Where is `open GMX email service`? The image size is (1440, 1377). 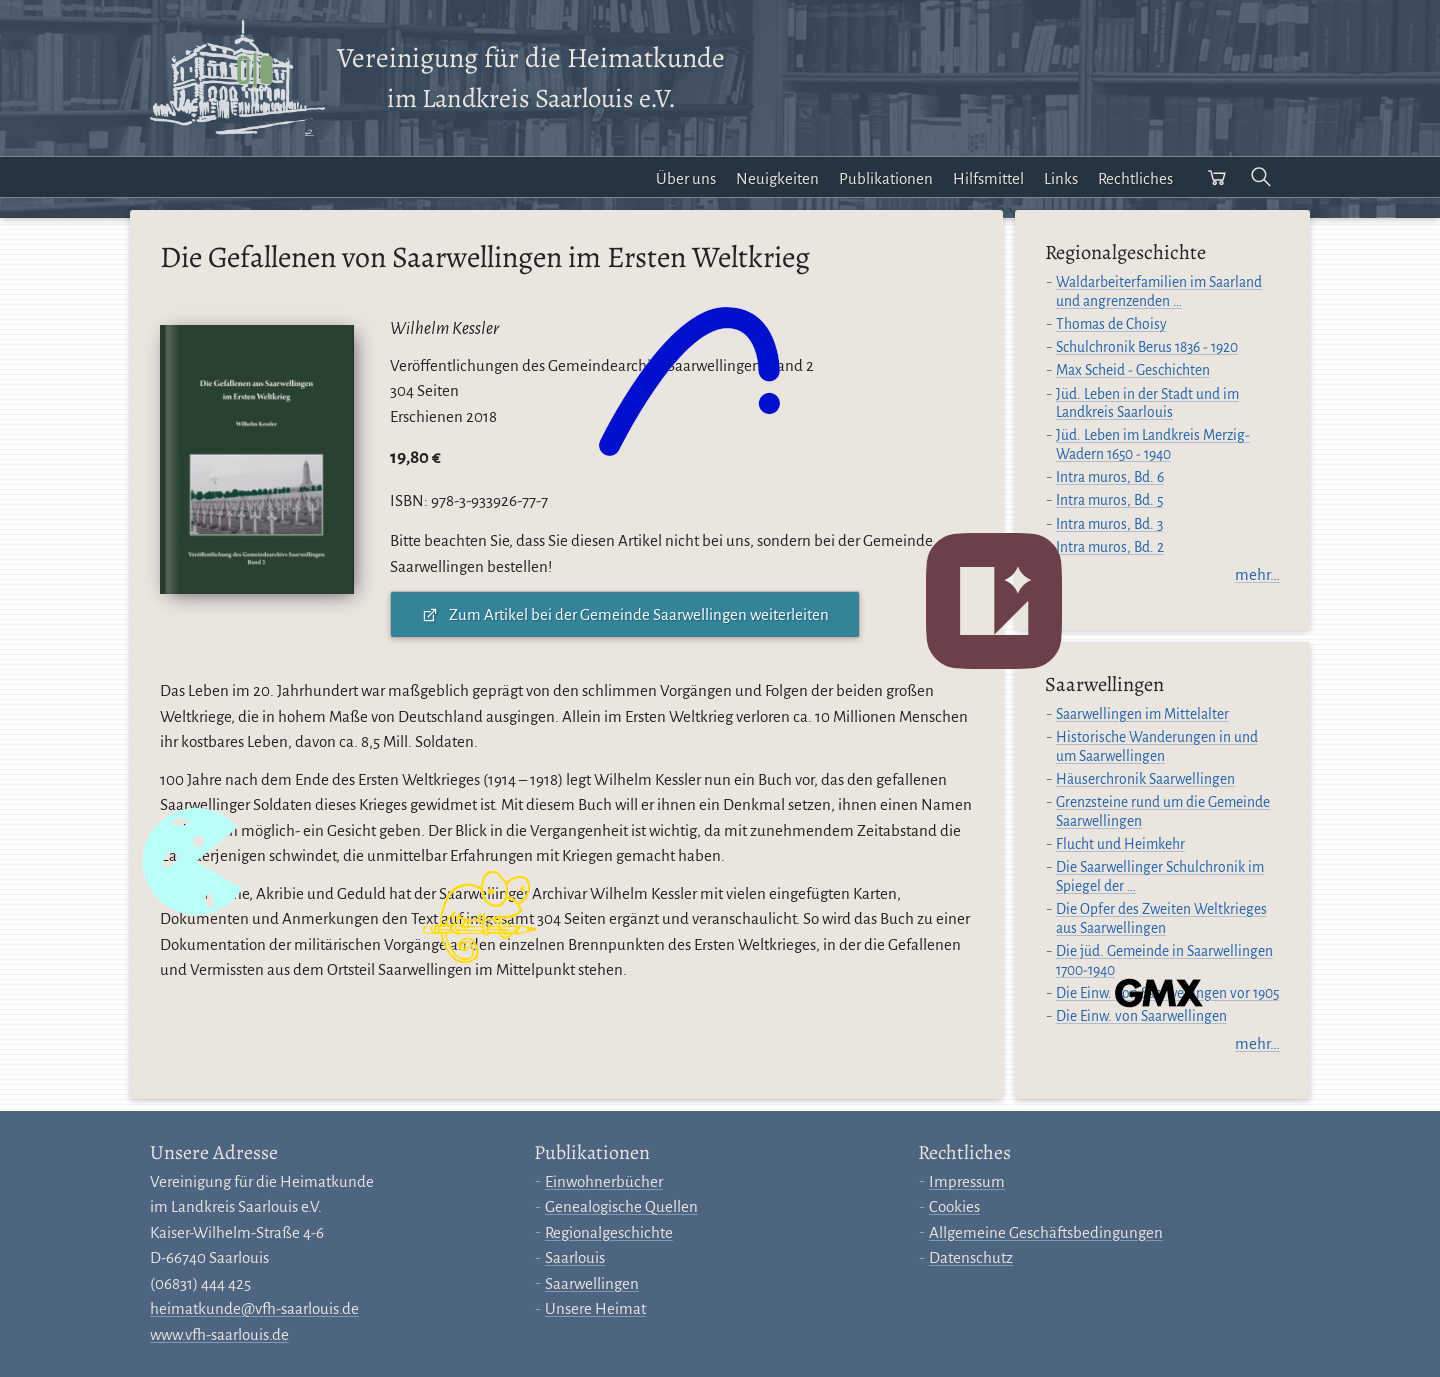
open GMX email service is located at coordinates (1159, 993).